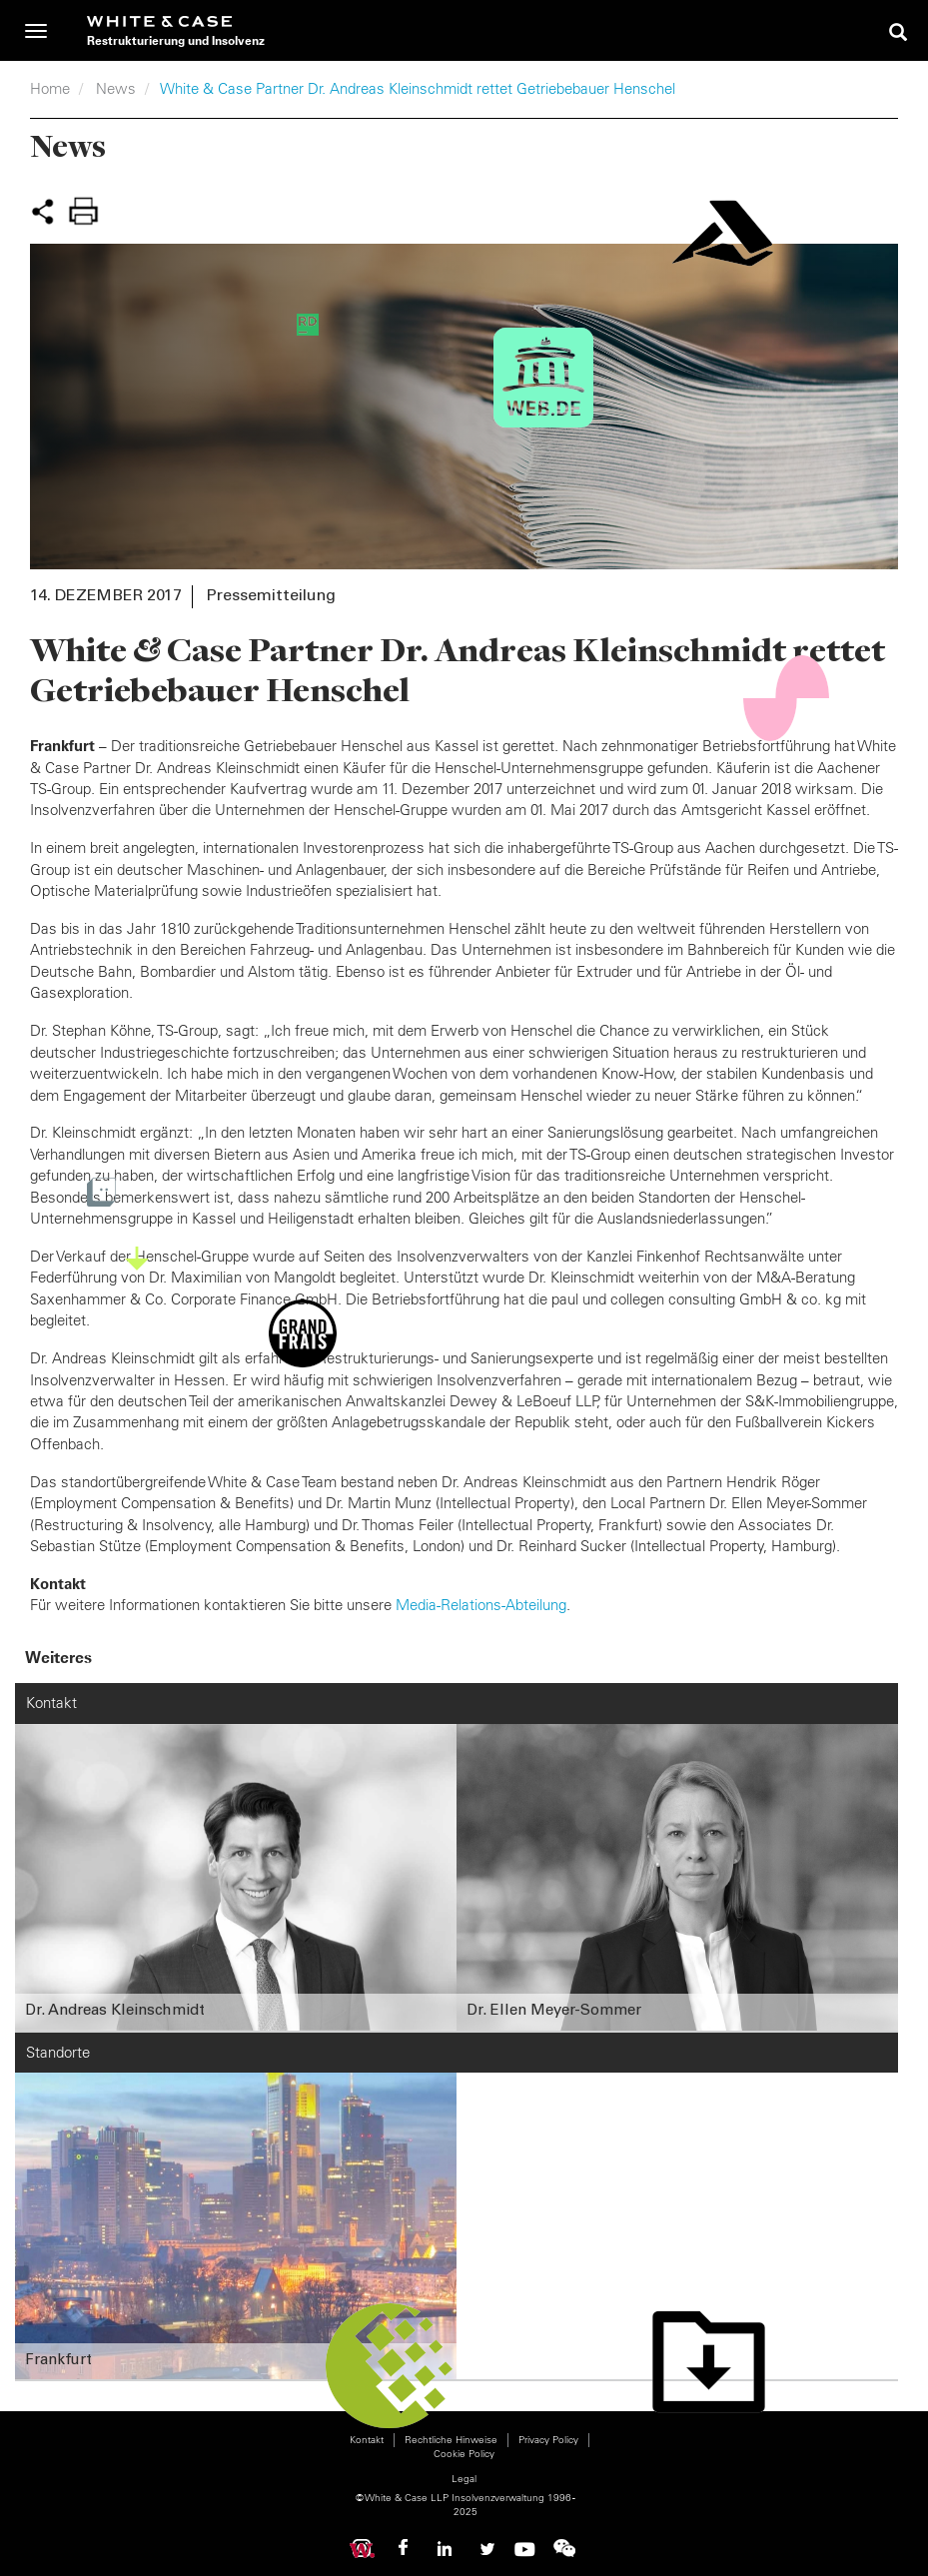 The image size is (928, 2576). What do you see at coordinates (308, 325) in the screenshot?
I see `open JetBrains Rider IDE` at bounding box center [308, 325].